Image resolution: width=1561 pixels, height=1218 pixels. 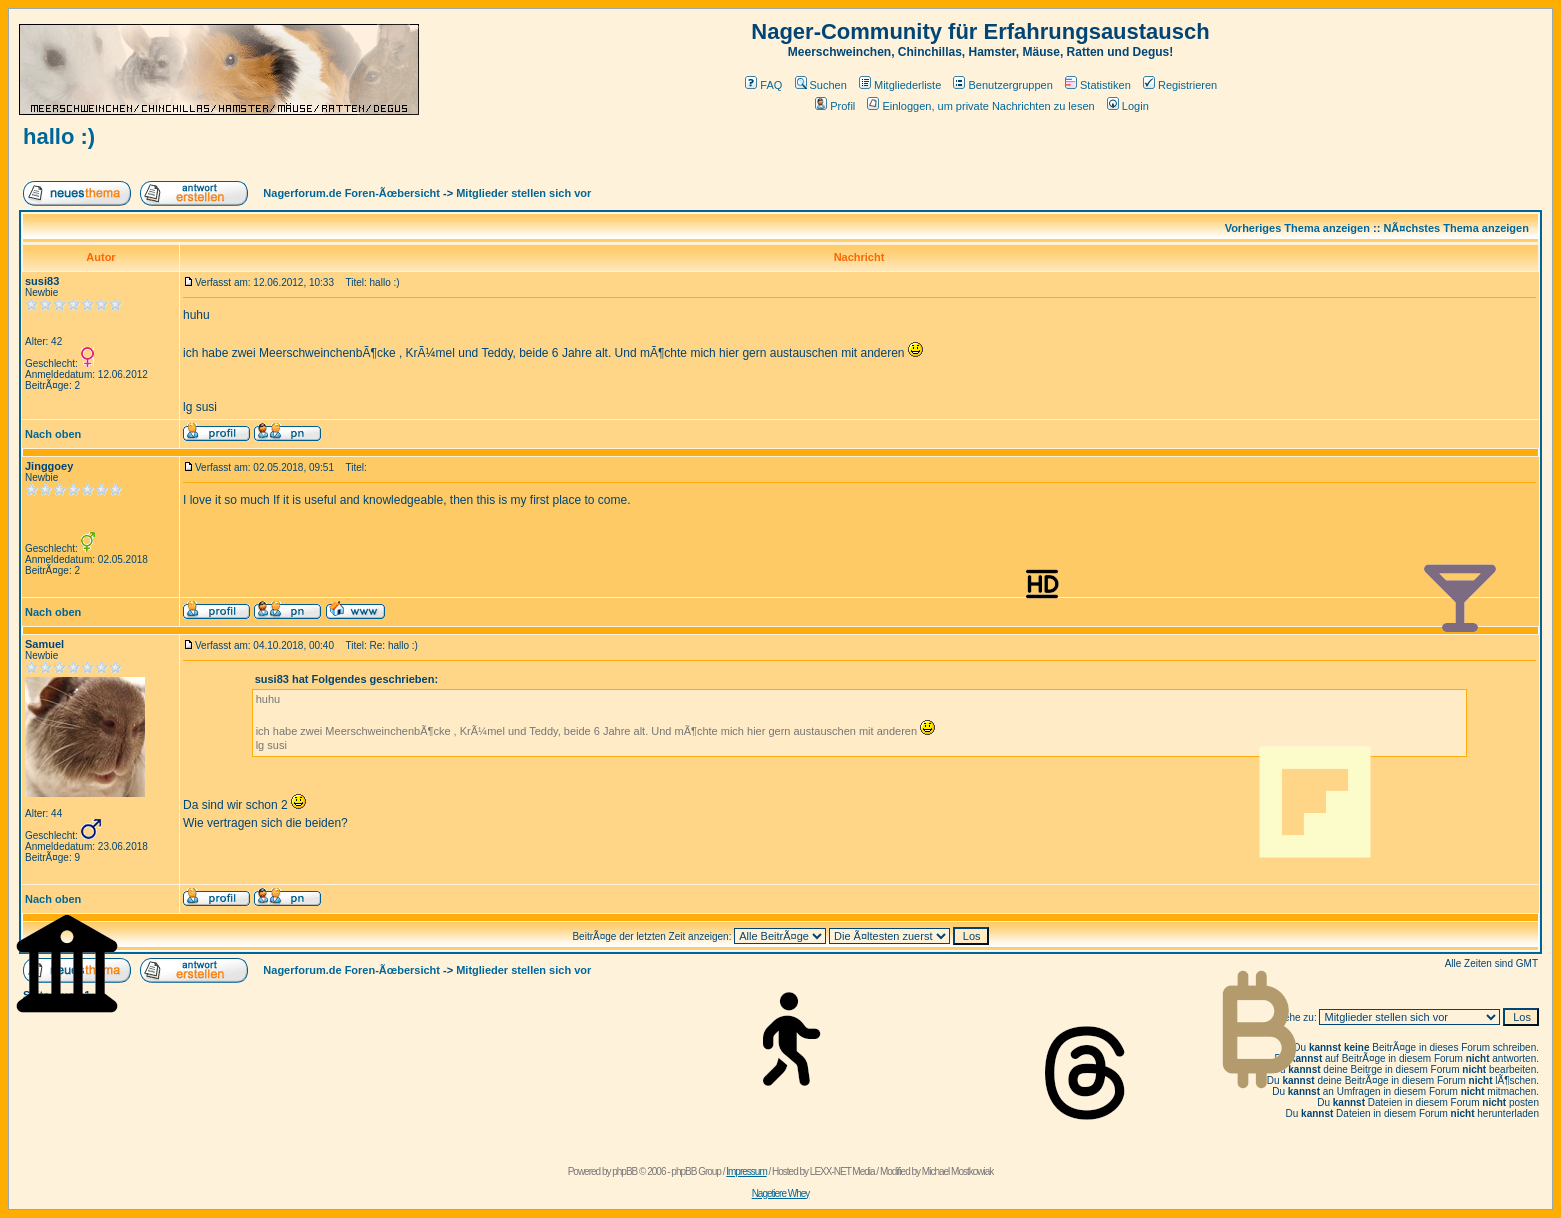 I want to click on browse cocktail or drink recipes, so click(x=1460, y=596).